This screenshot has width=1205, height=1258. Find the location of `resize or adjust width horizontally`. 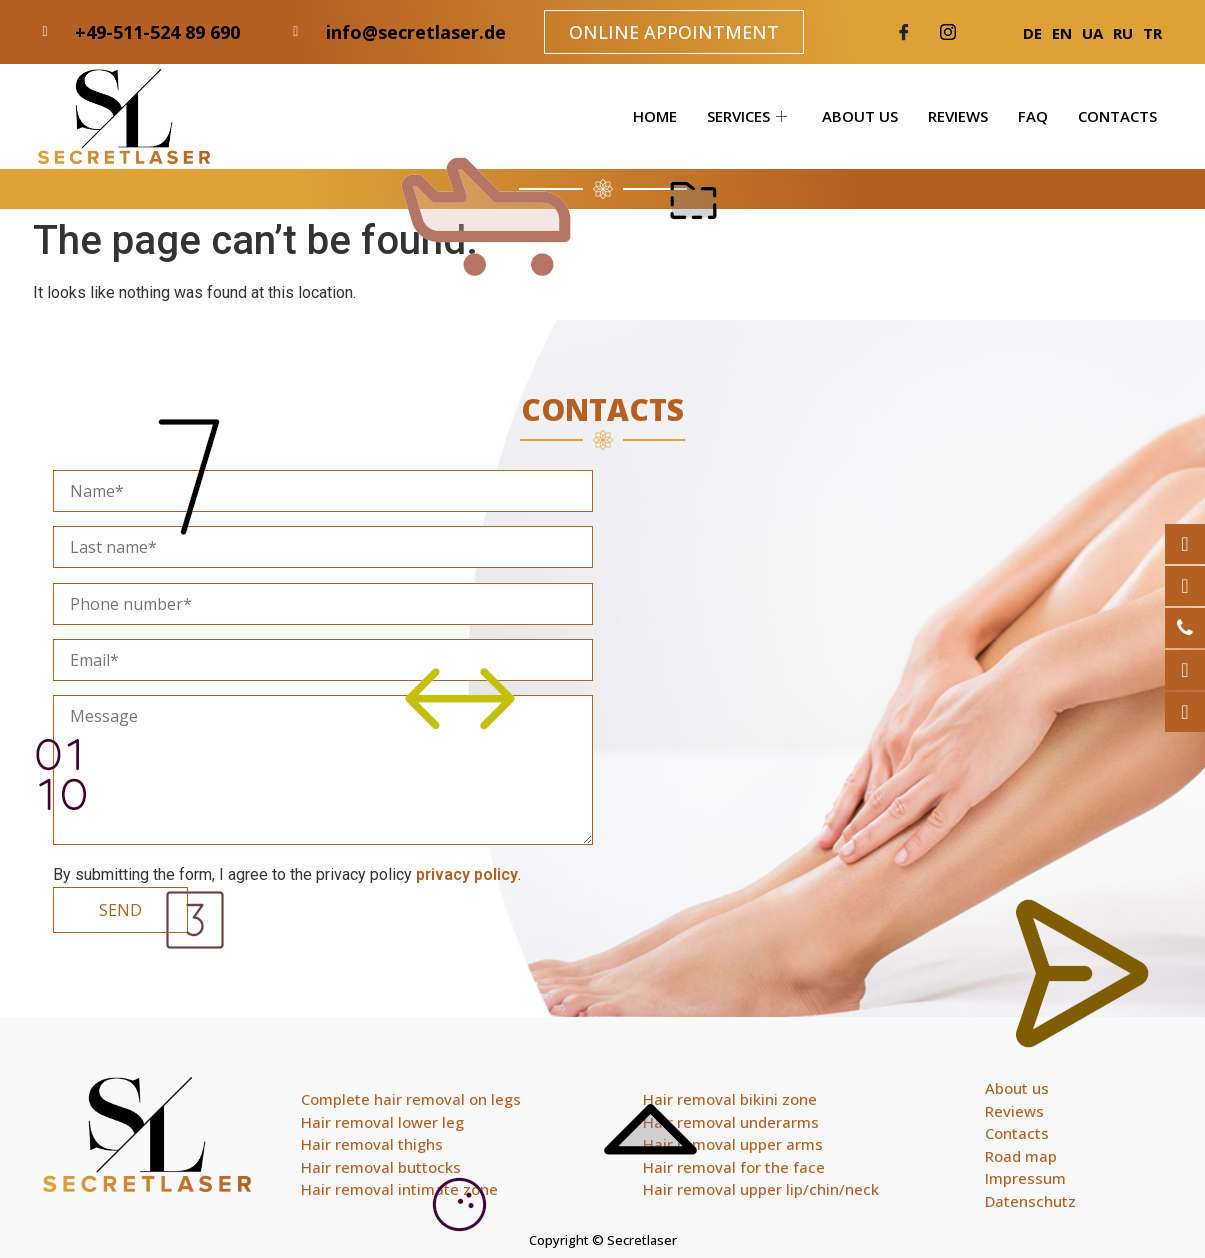

resize or adjust width horizontally is located at coordinates (460, 700).